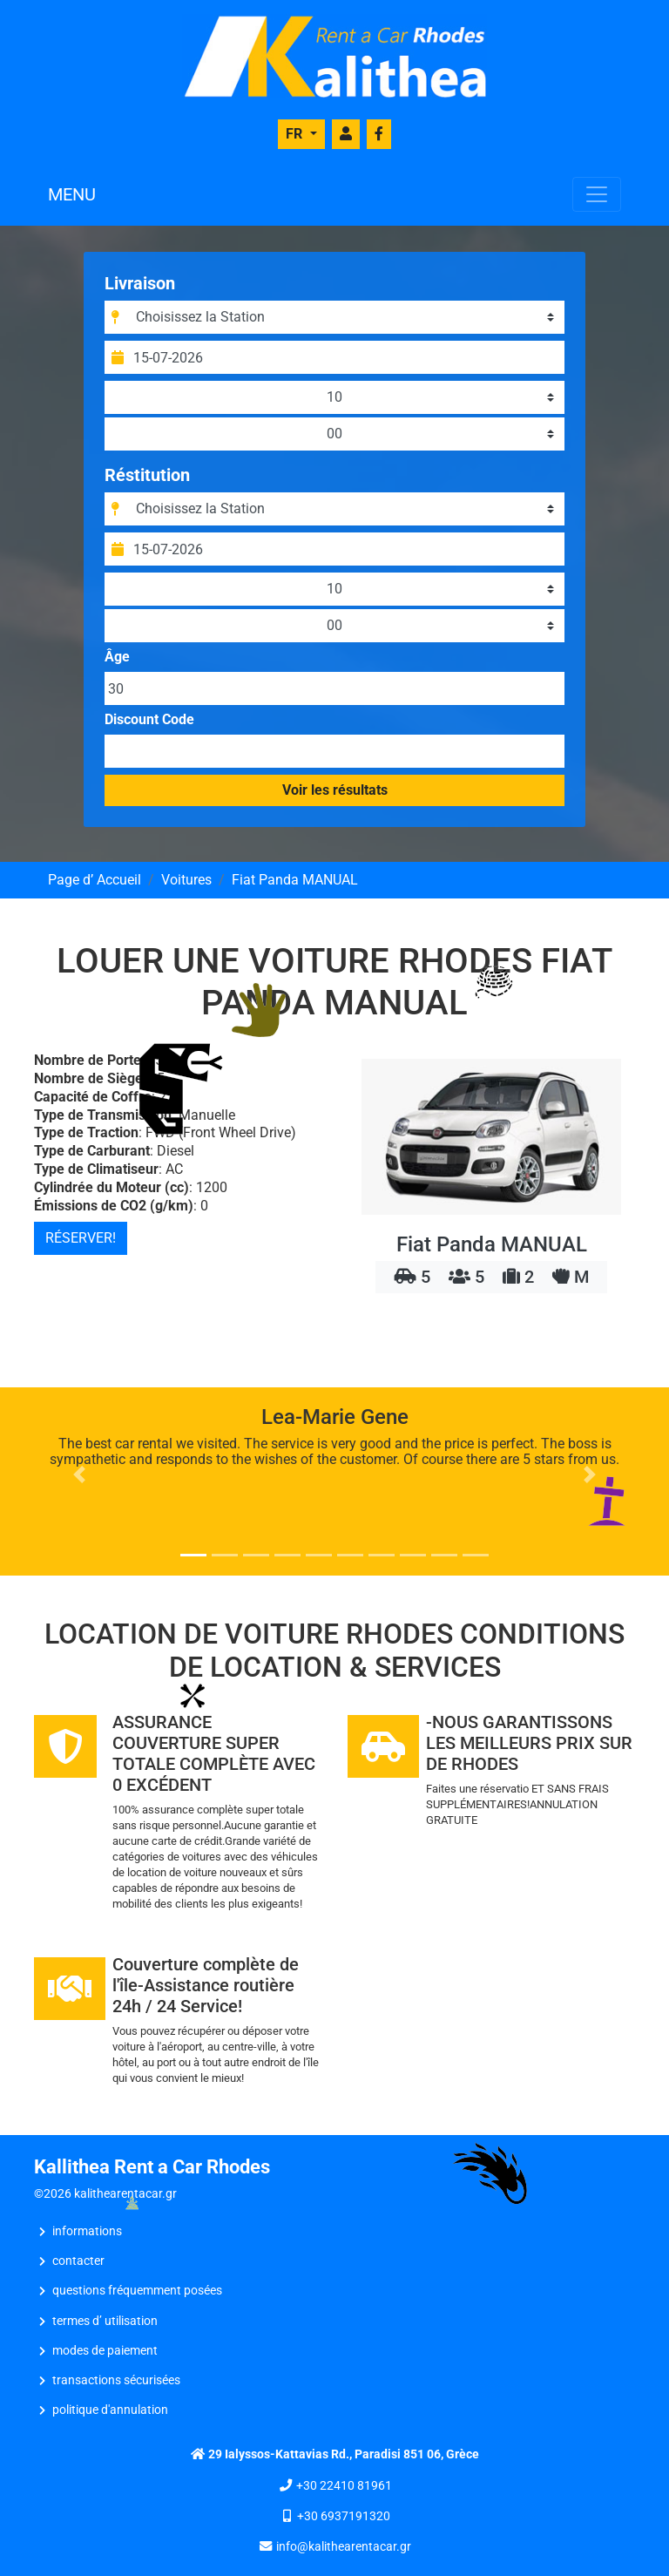 This screenshot has width=669, height=2576. What do you see at coordinates (177, 1088) in the screenshot?
I see `access snake totem or serpent-themed game content` at bounding box center [177, 1088].